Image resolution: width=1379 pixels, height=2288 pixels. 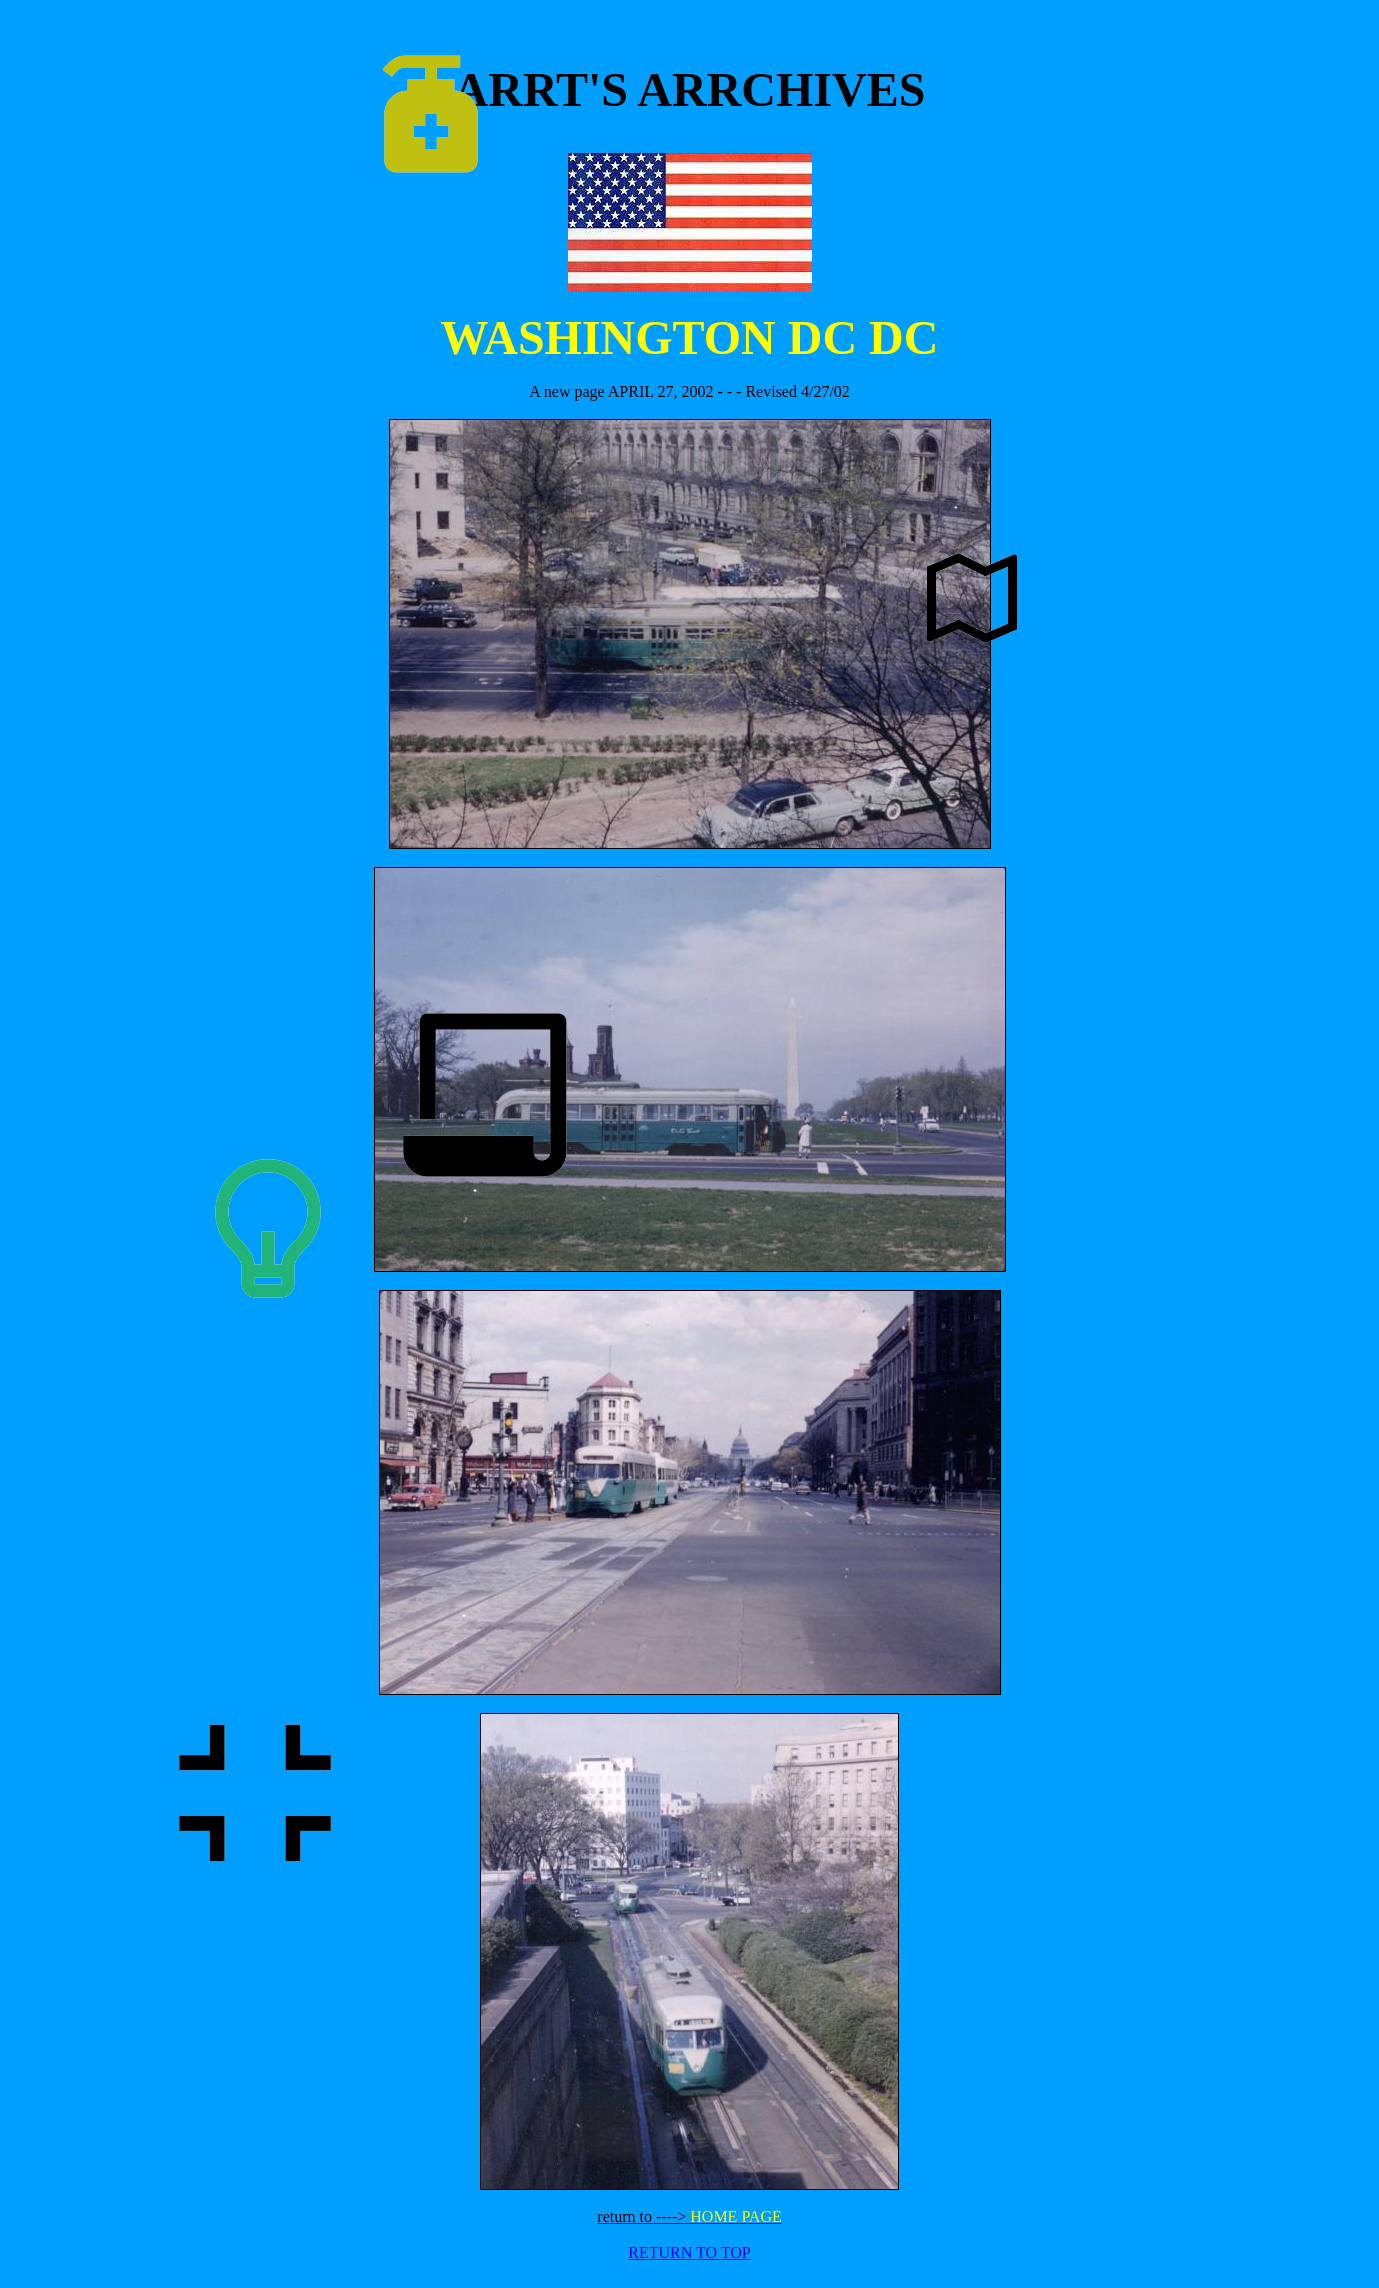 What do you see at coordinates (255, 1793) in the screenshot?
I see `exit fullscreen mode` at bounding box center [255, 1793].